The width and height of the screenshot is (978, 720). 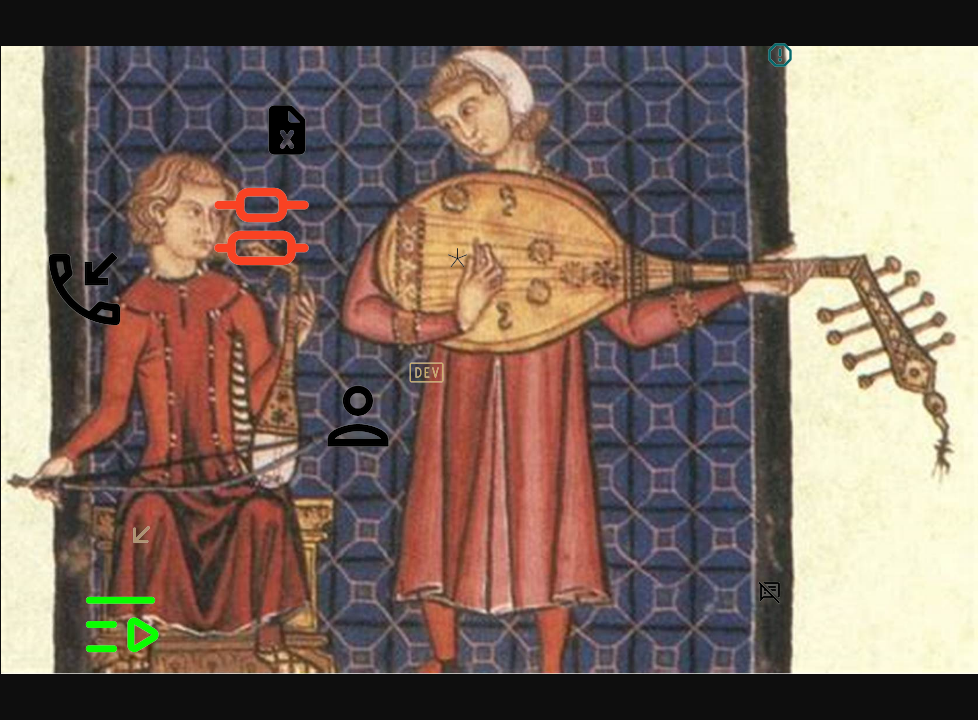 What do you see at coordinates (770, 592) in the screenshot?
I see `mute or disable speaker notes` at bounding box center [770, 592].